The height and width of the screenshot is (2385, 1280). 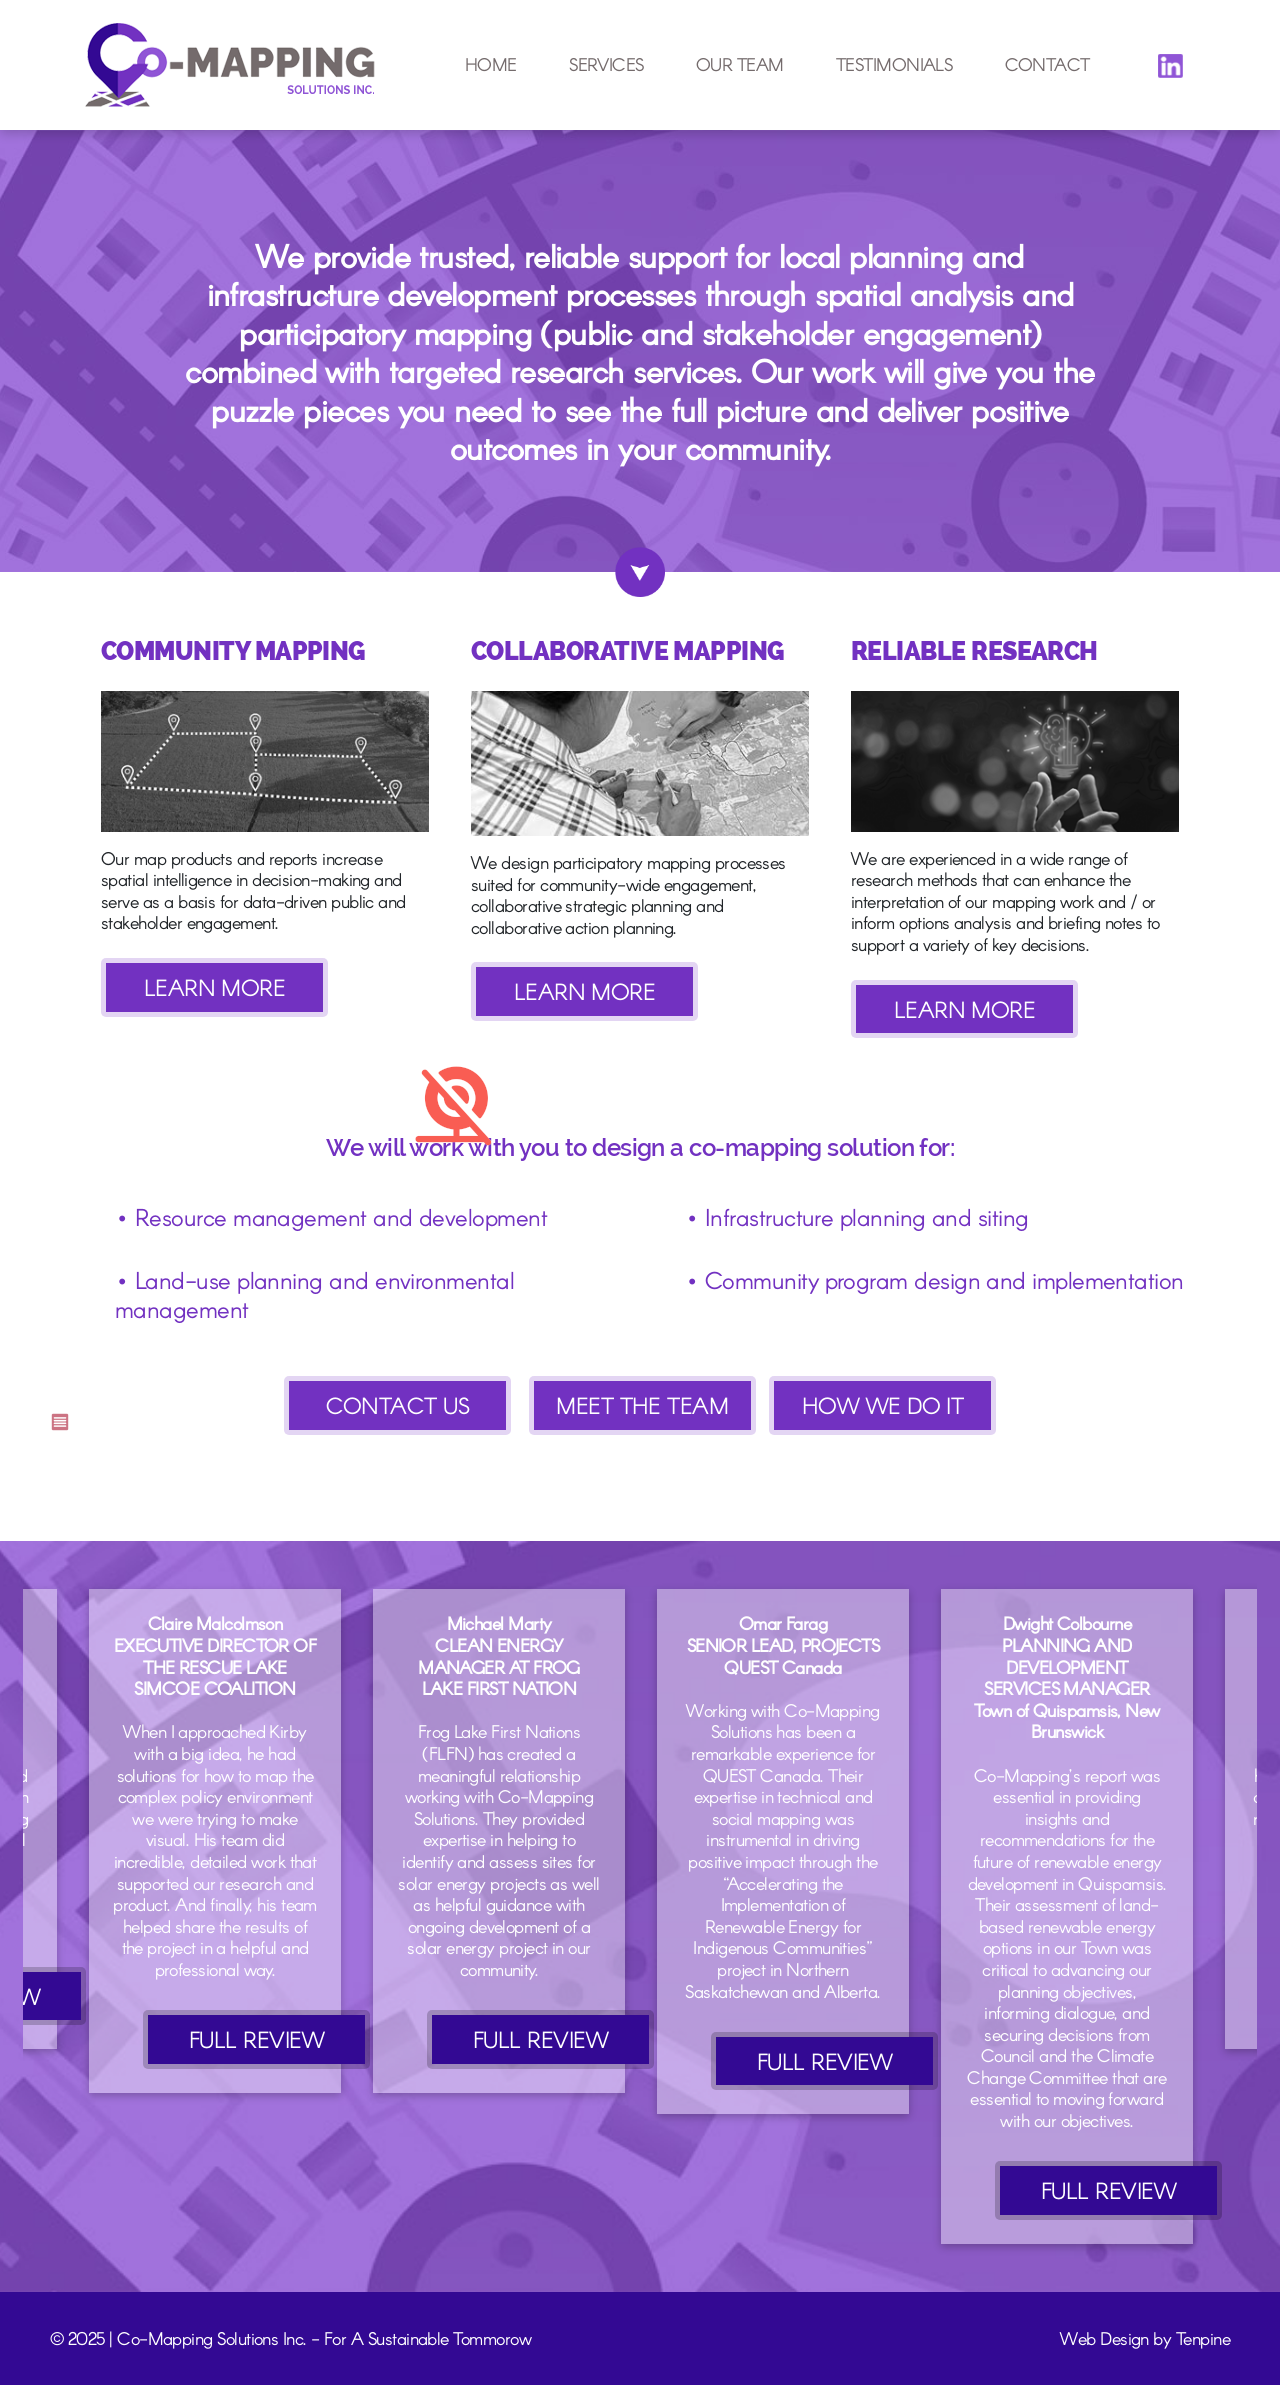 What do you see at coordinates (60, 1422) in the screenshot?
I see `justify text alignment` at bounding box center [60, 1422].